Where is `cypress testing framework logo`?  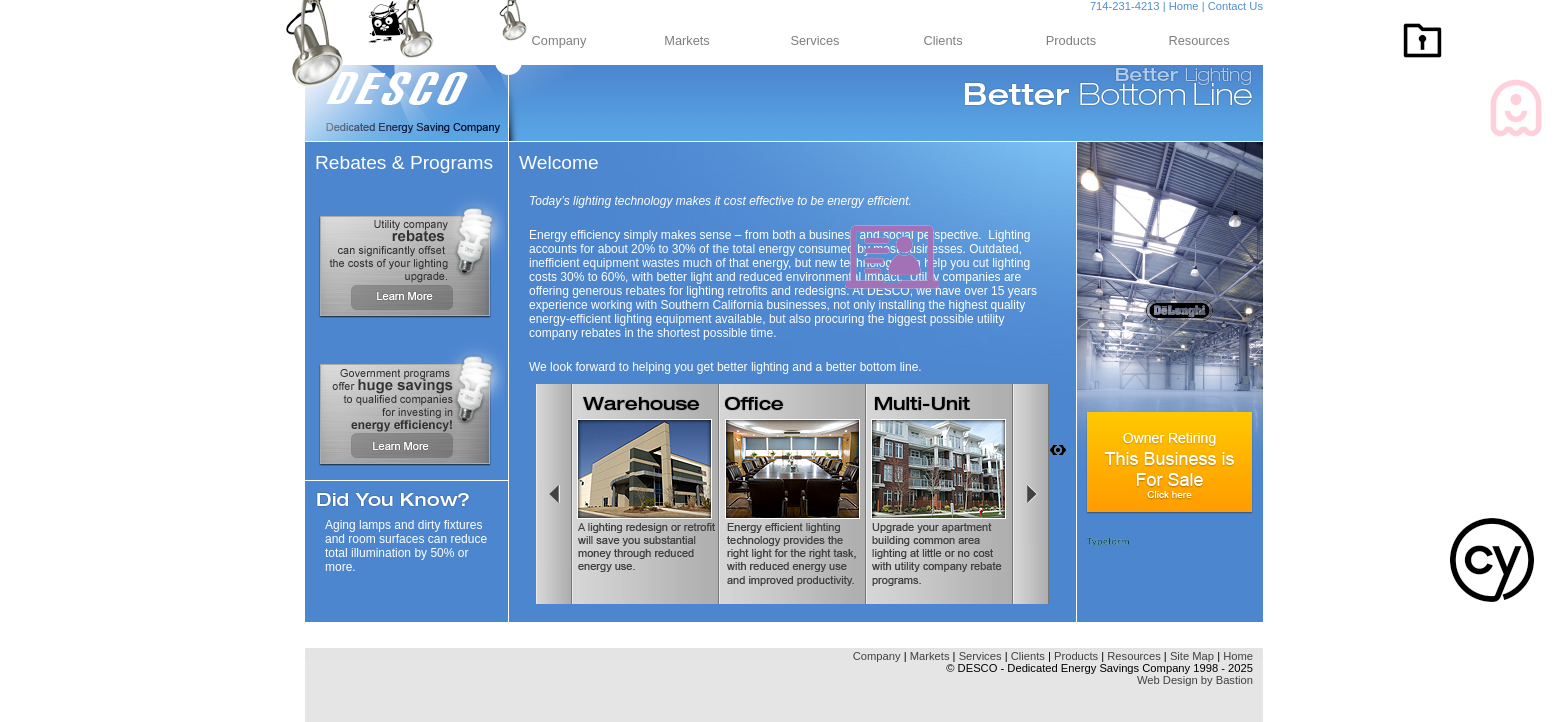
cypress testing framework logo is located at coordinates (1492, 560).